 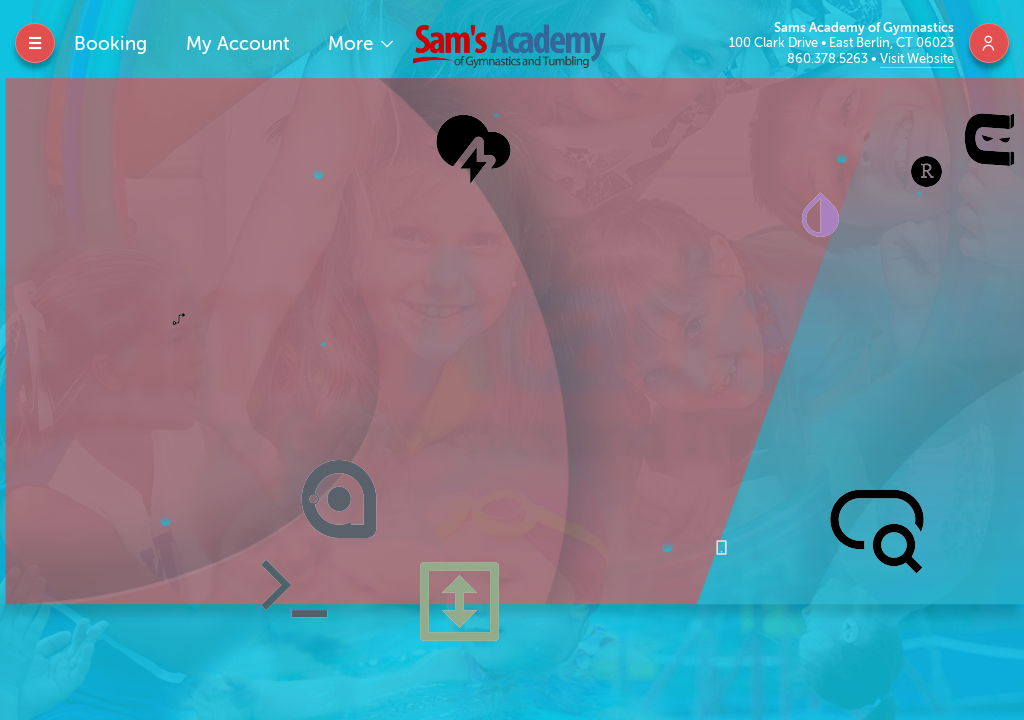 I want to click on access mobile device settings, so click(x=721, y=547).